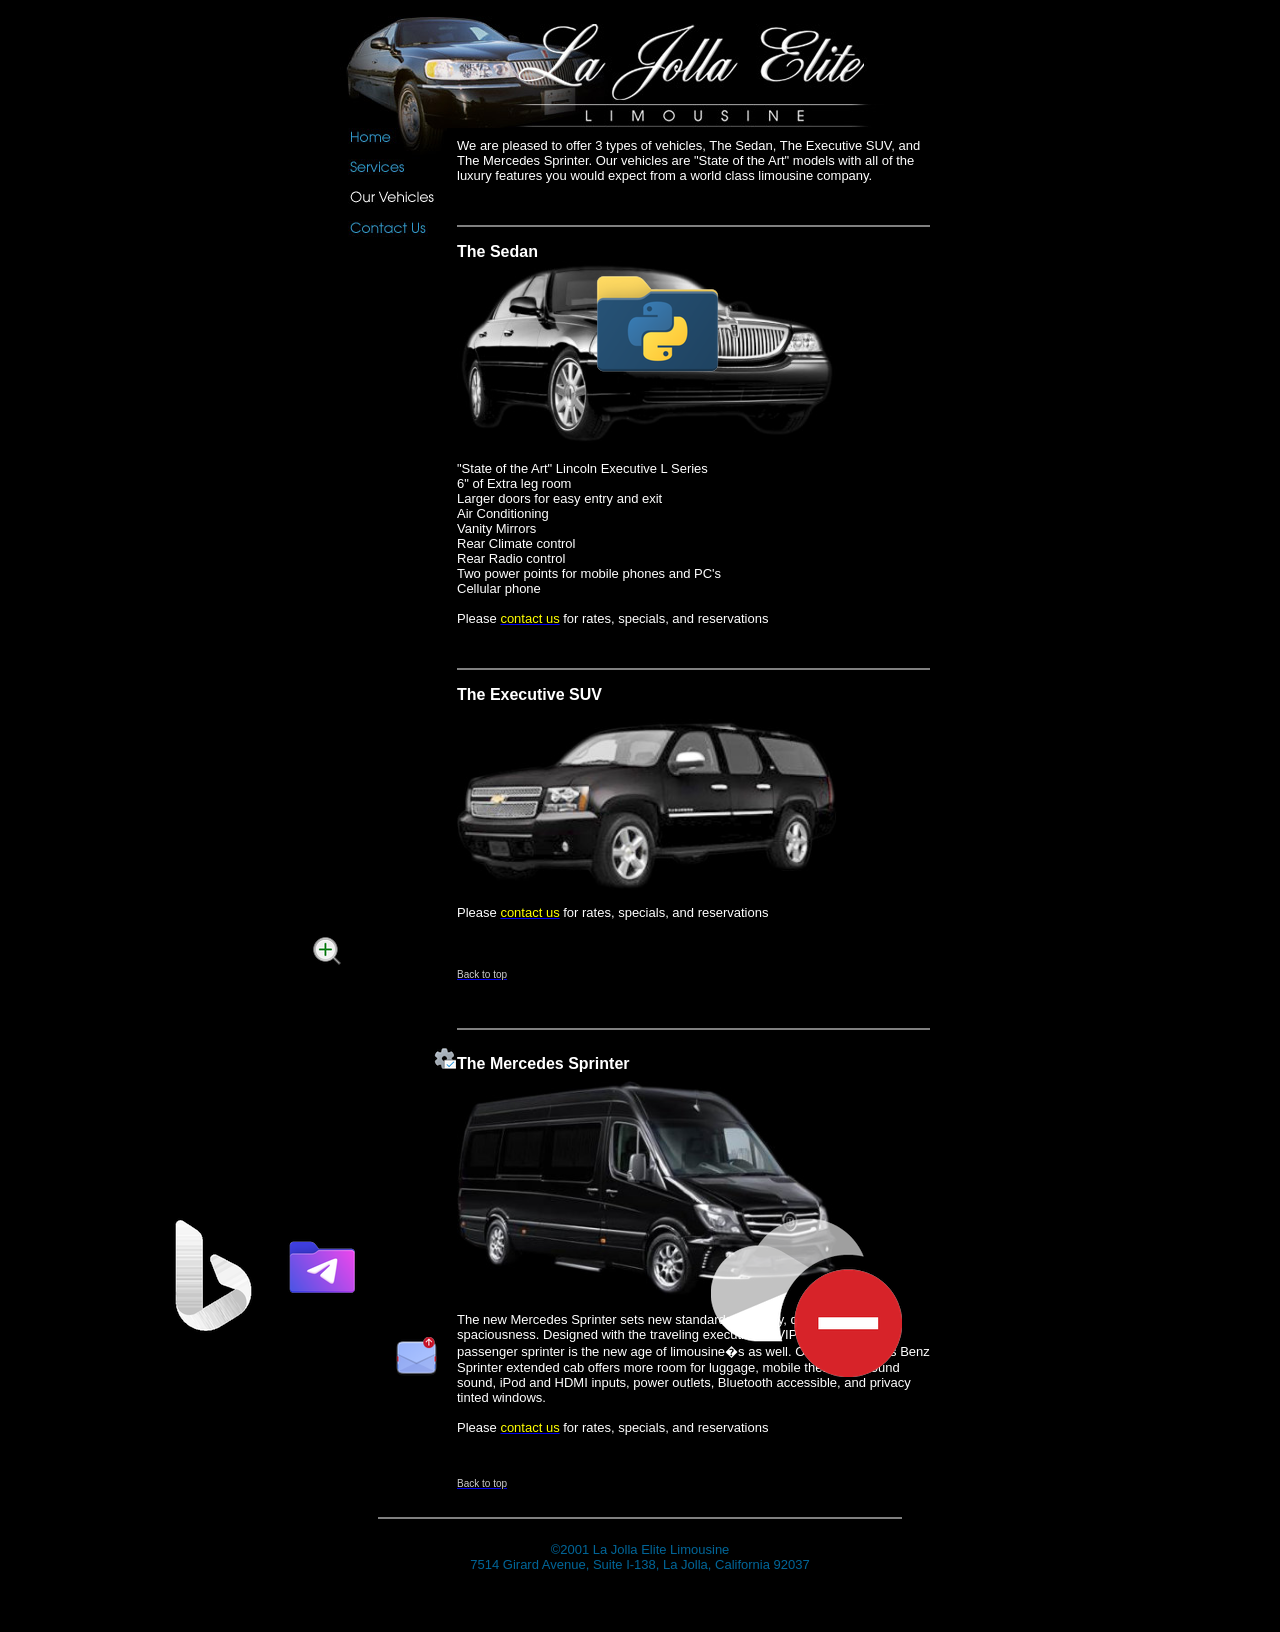 The height and width of the screenshot is (1632, 1280). Describe the element at coordinates (657, 327) in the screenshot. I see `folder containing python project files` at that location.